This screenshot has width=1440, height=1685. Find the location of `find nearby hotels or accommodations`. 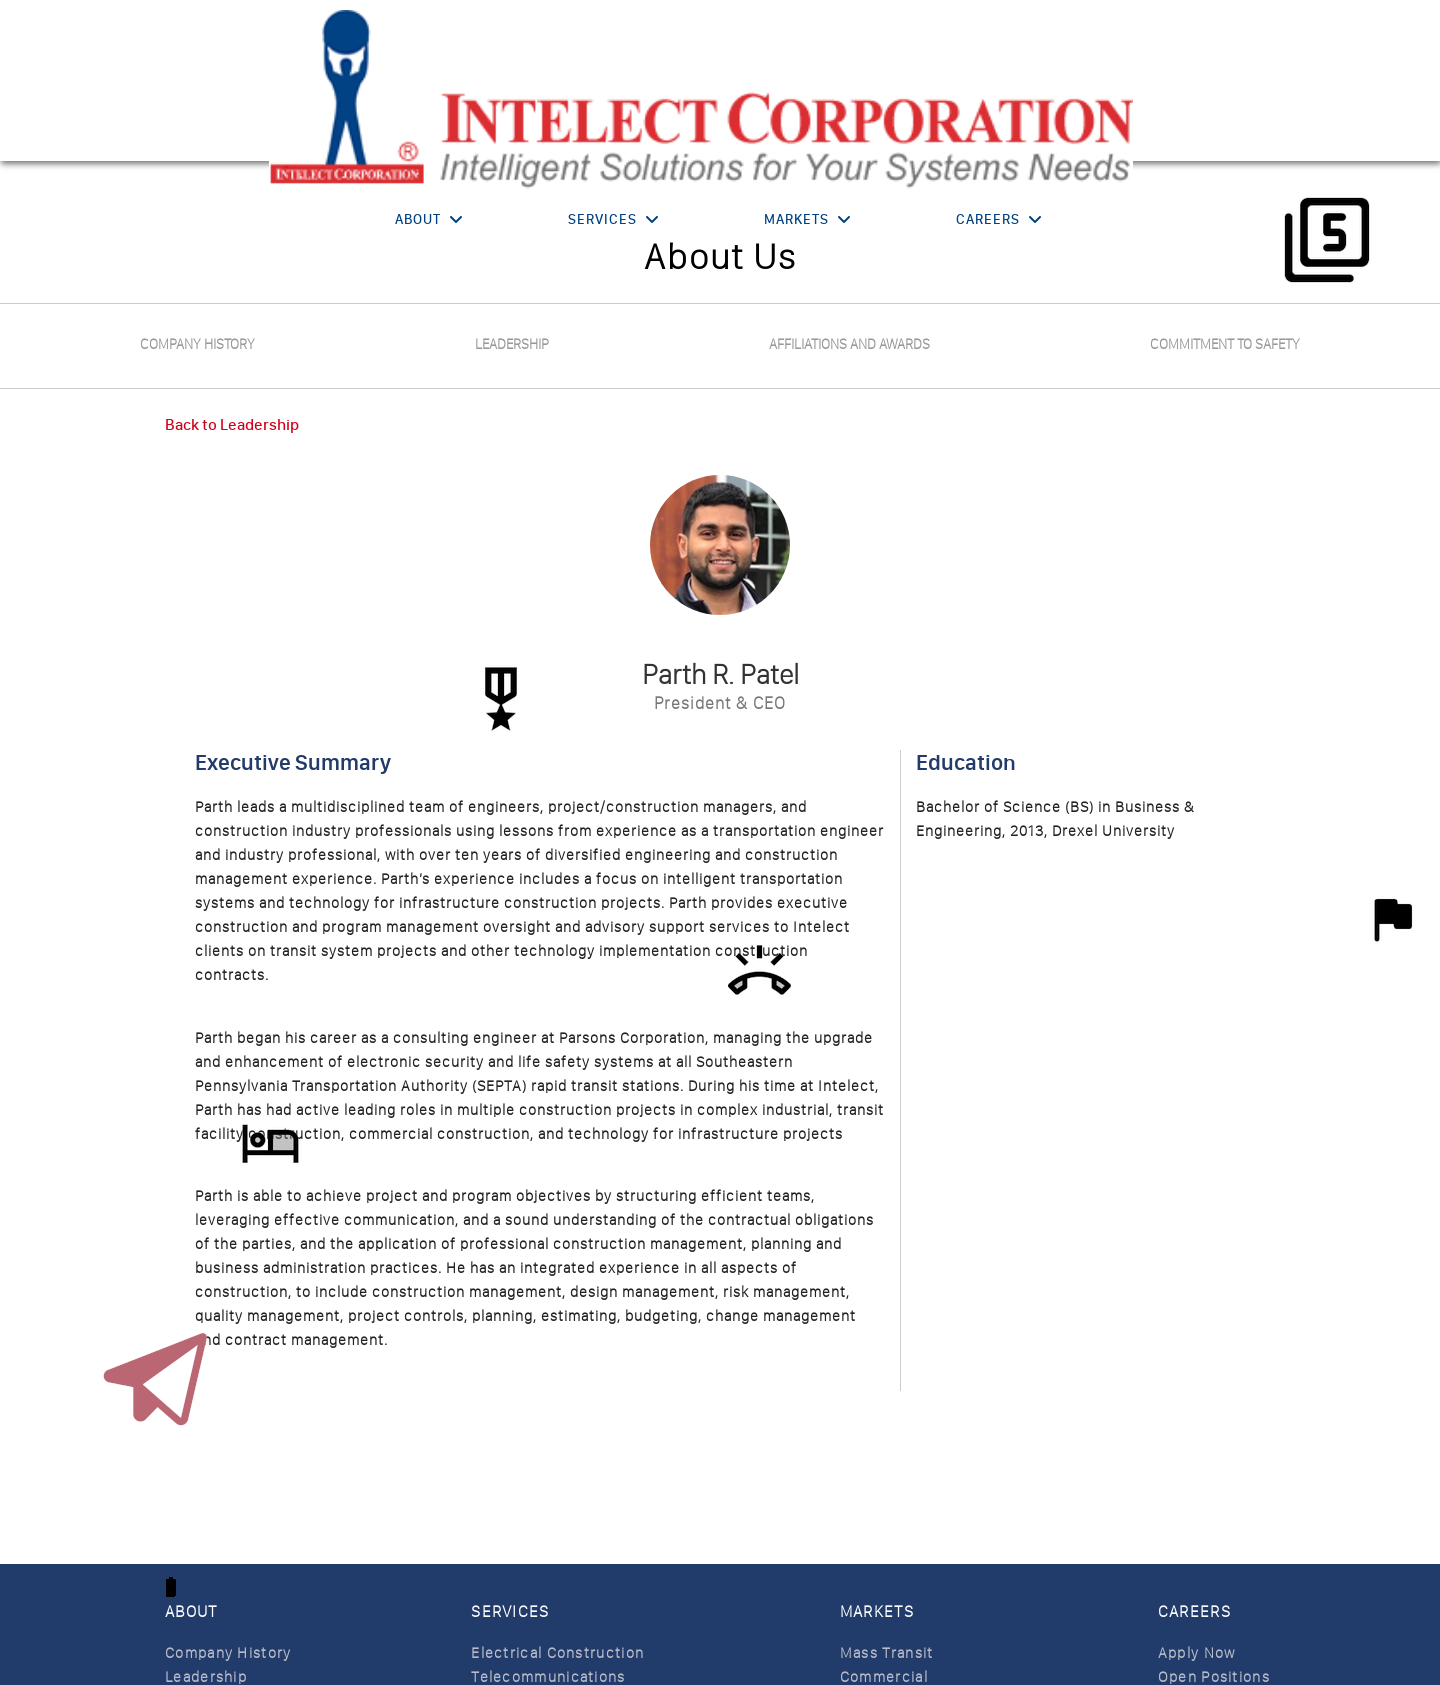

find nearby hotels or accommodations is located at coordinates (270, 1142).